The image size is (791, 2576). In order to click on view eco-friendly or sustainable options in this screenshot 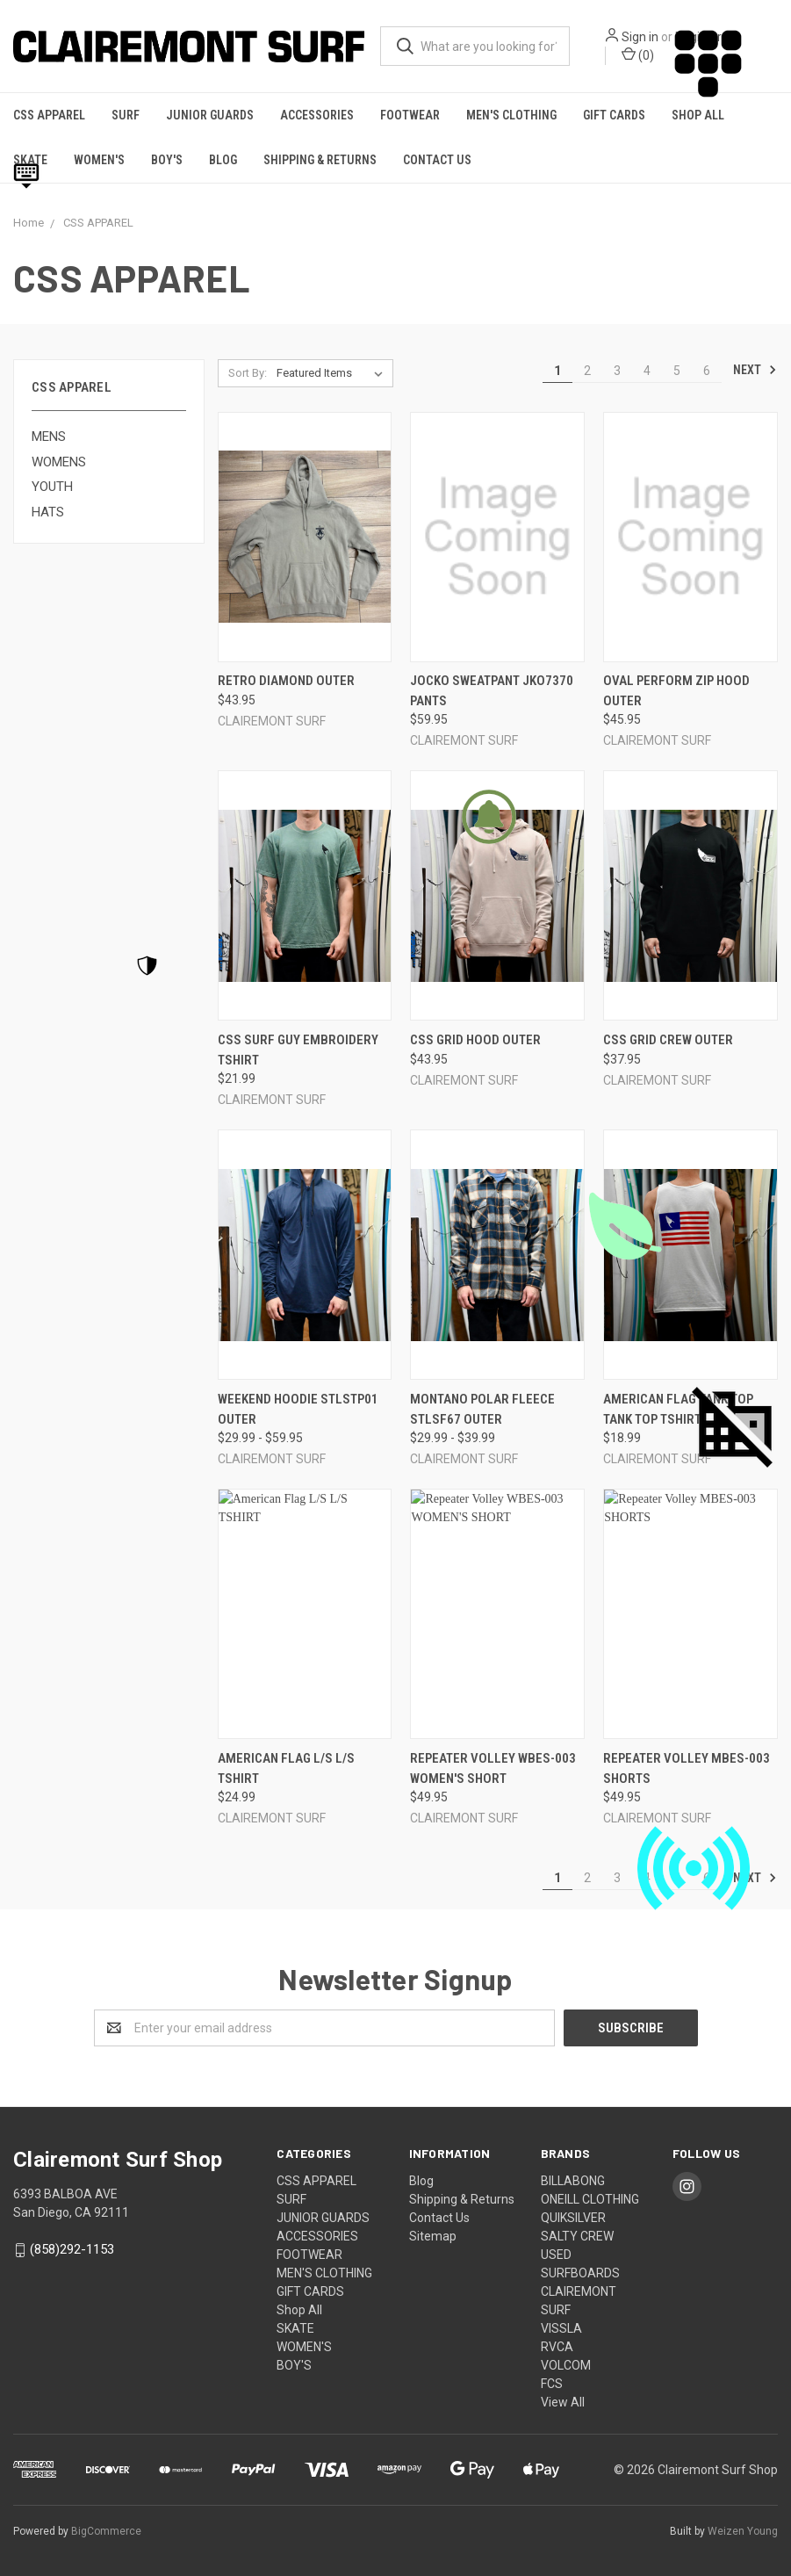, I will do `click(625, 1226)`.